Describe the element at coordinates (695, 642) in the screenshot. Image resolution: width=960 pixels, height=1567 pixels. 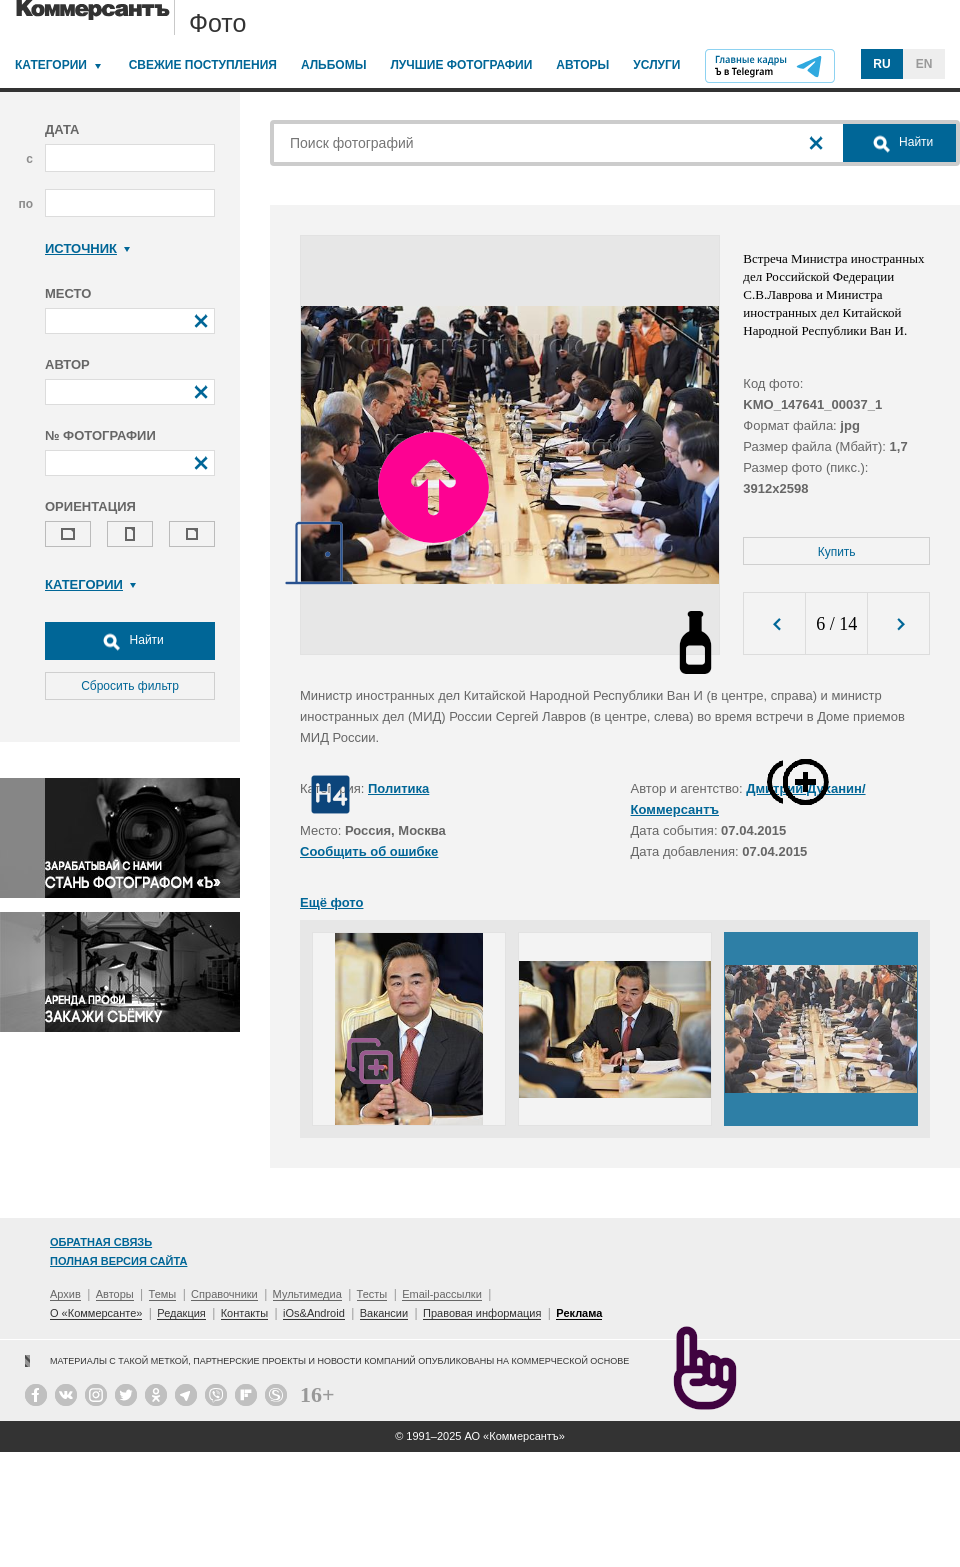
I see `browse wine selection or menu` at that location.